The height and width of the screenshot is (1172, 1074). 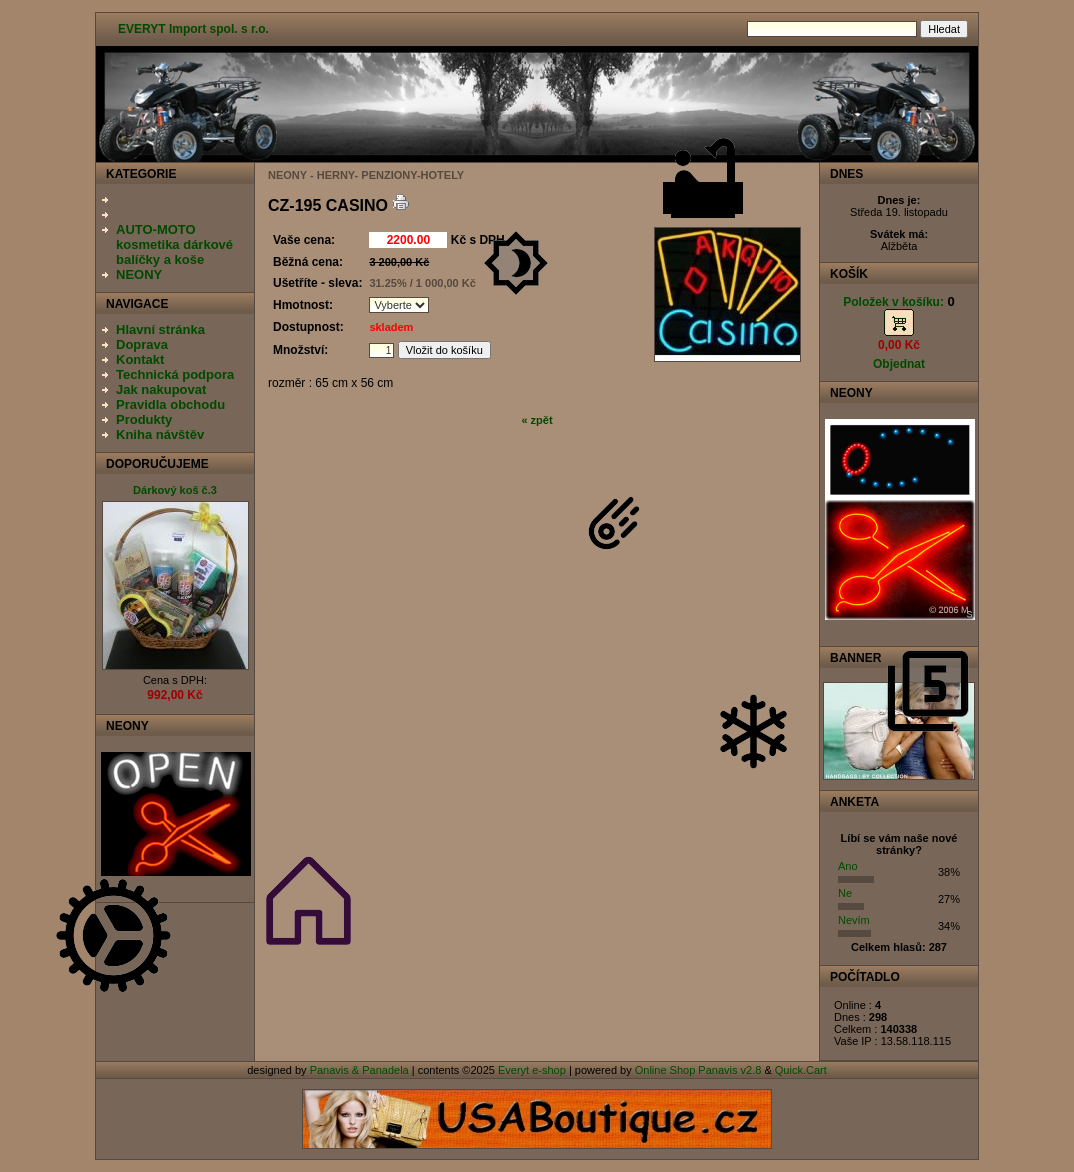 What do you see at coordinates (614, 524) in the screenshot?
I see `indicates a trending or viral item` at bounding box center [614, 524].